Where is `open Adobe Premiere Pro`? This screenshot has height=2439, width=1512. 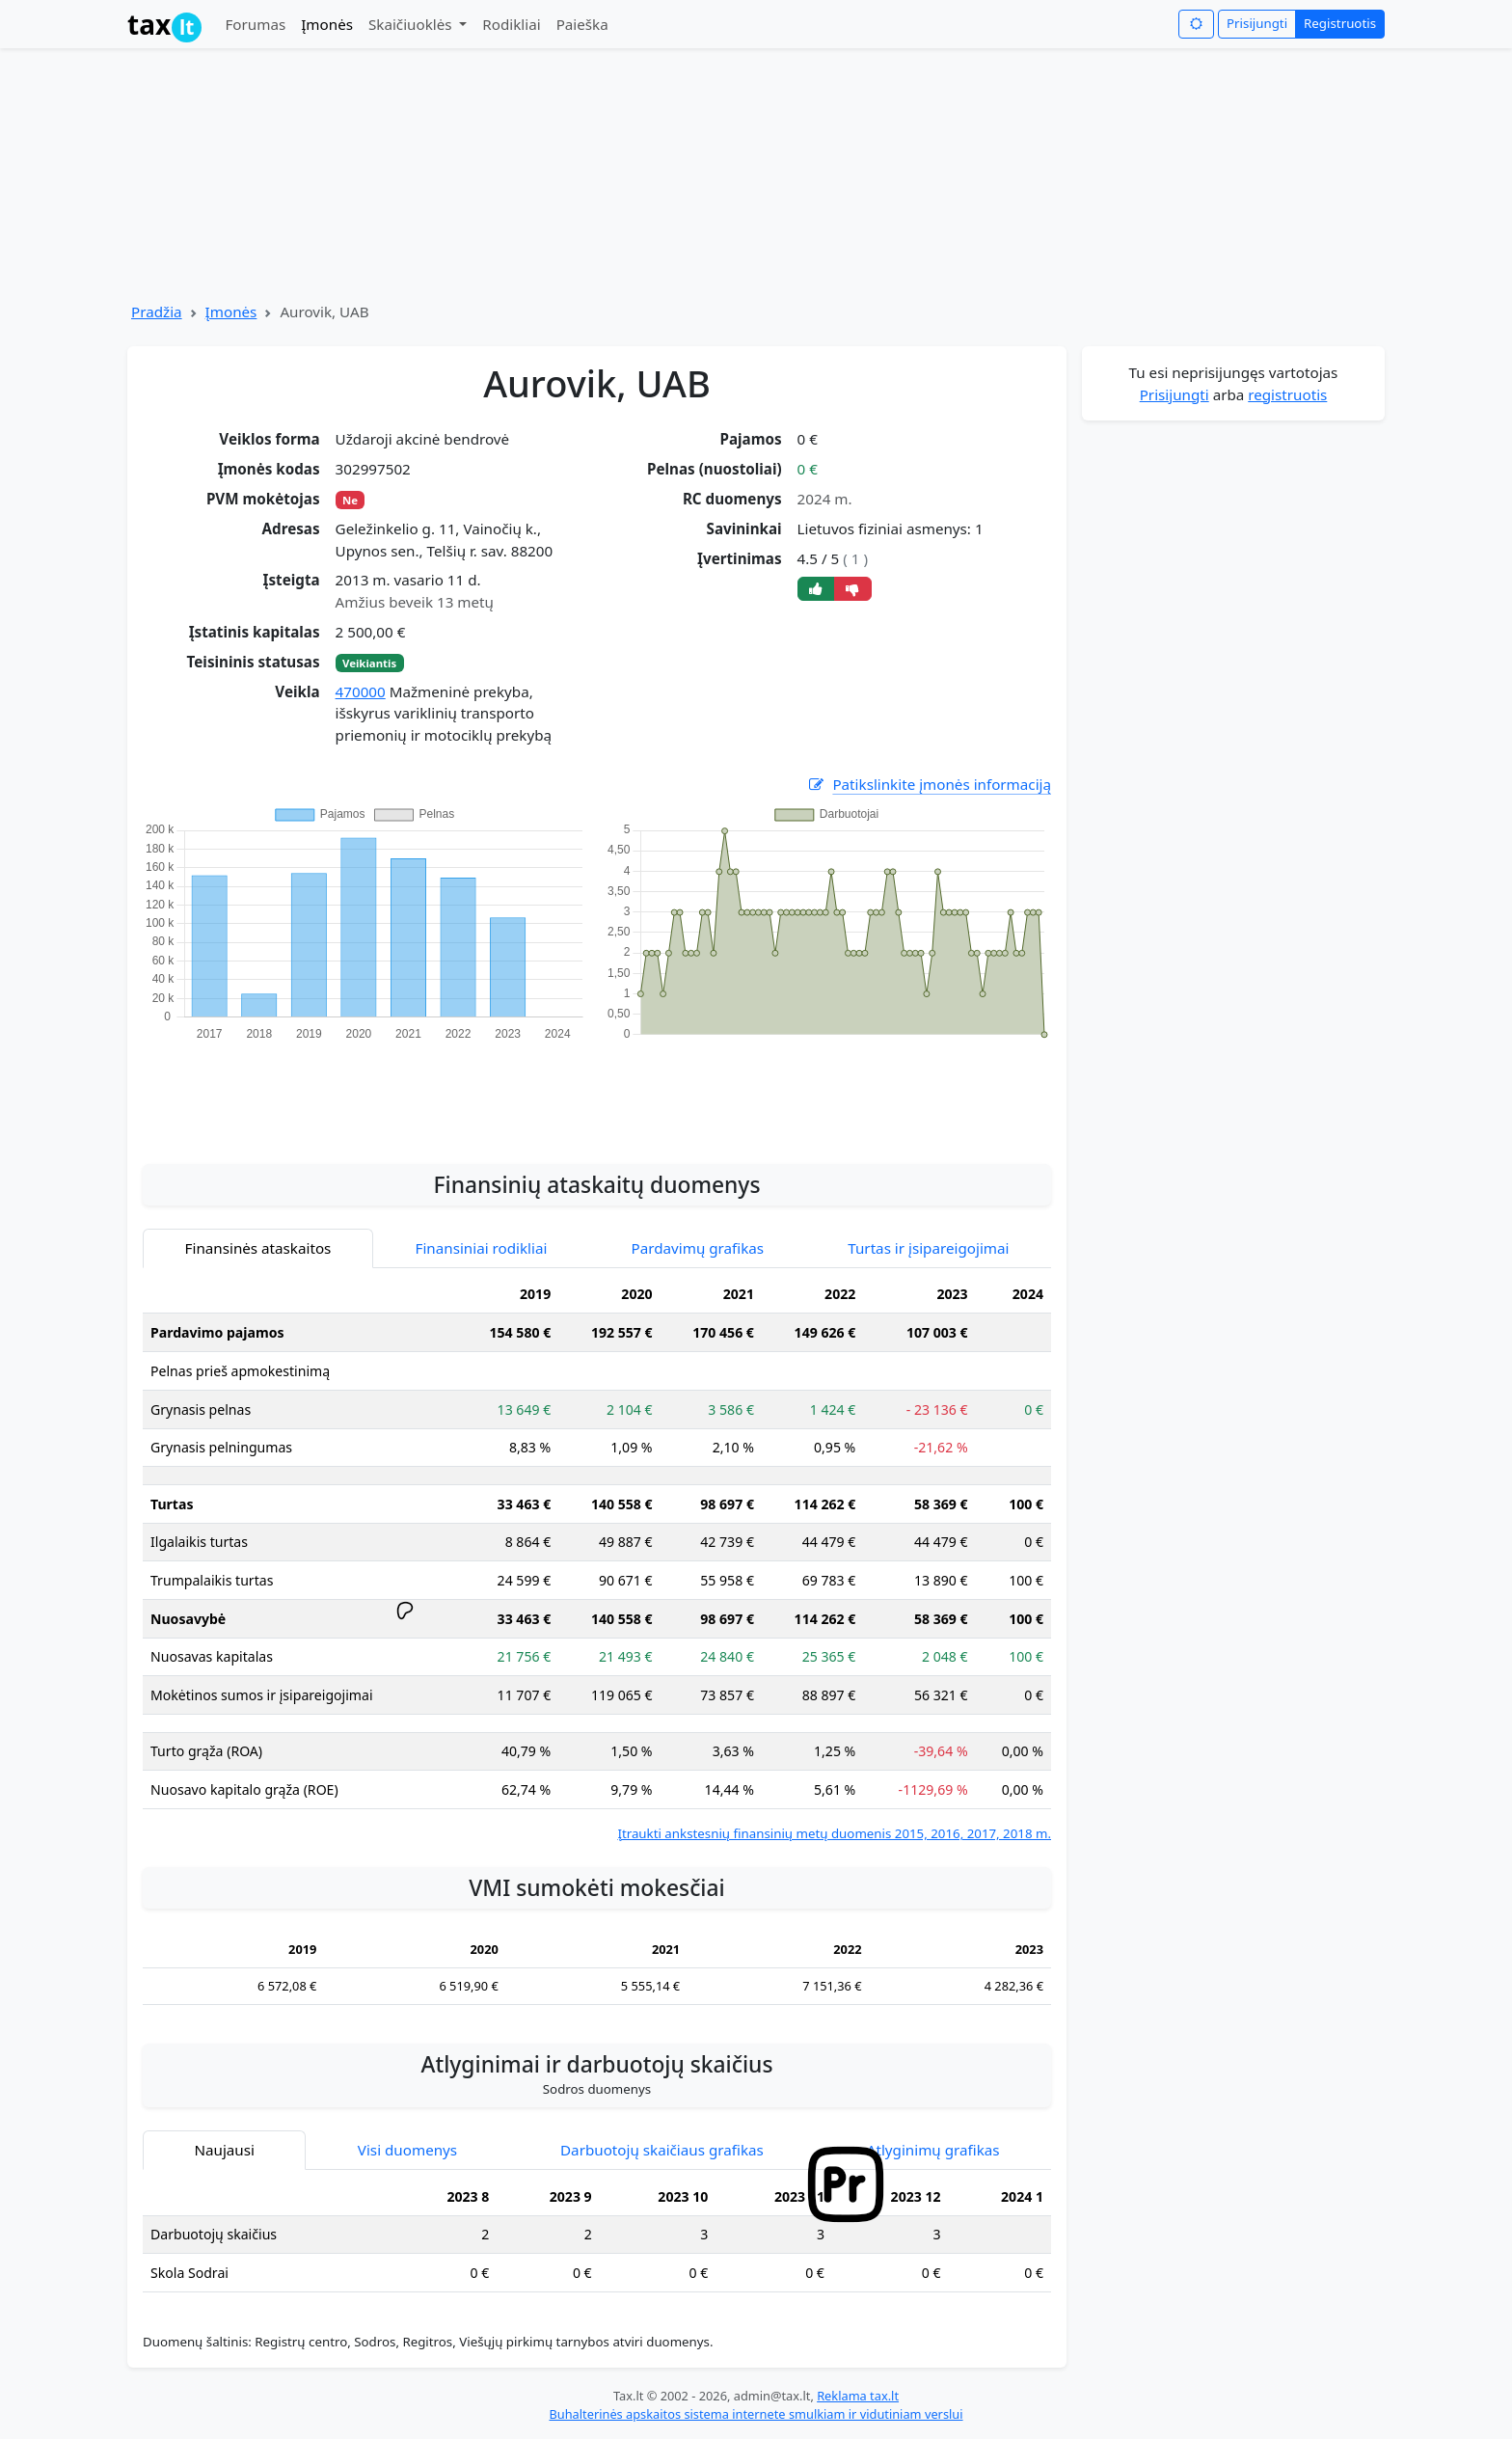 open Adobe Premiere Pro is located at coordinates (846, 2184).